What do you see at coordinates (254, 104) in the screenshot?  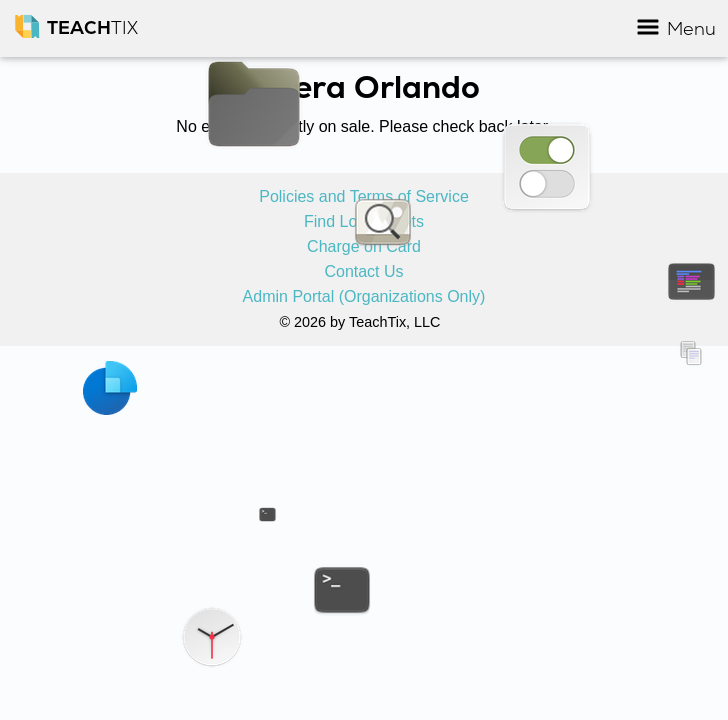 I see `an open folder in the file system` at bounding box center [254, 104].